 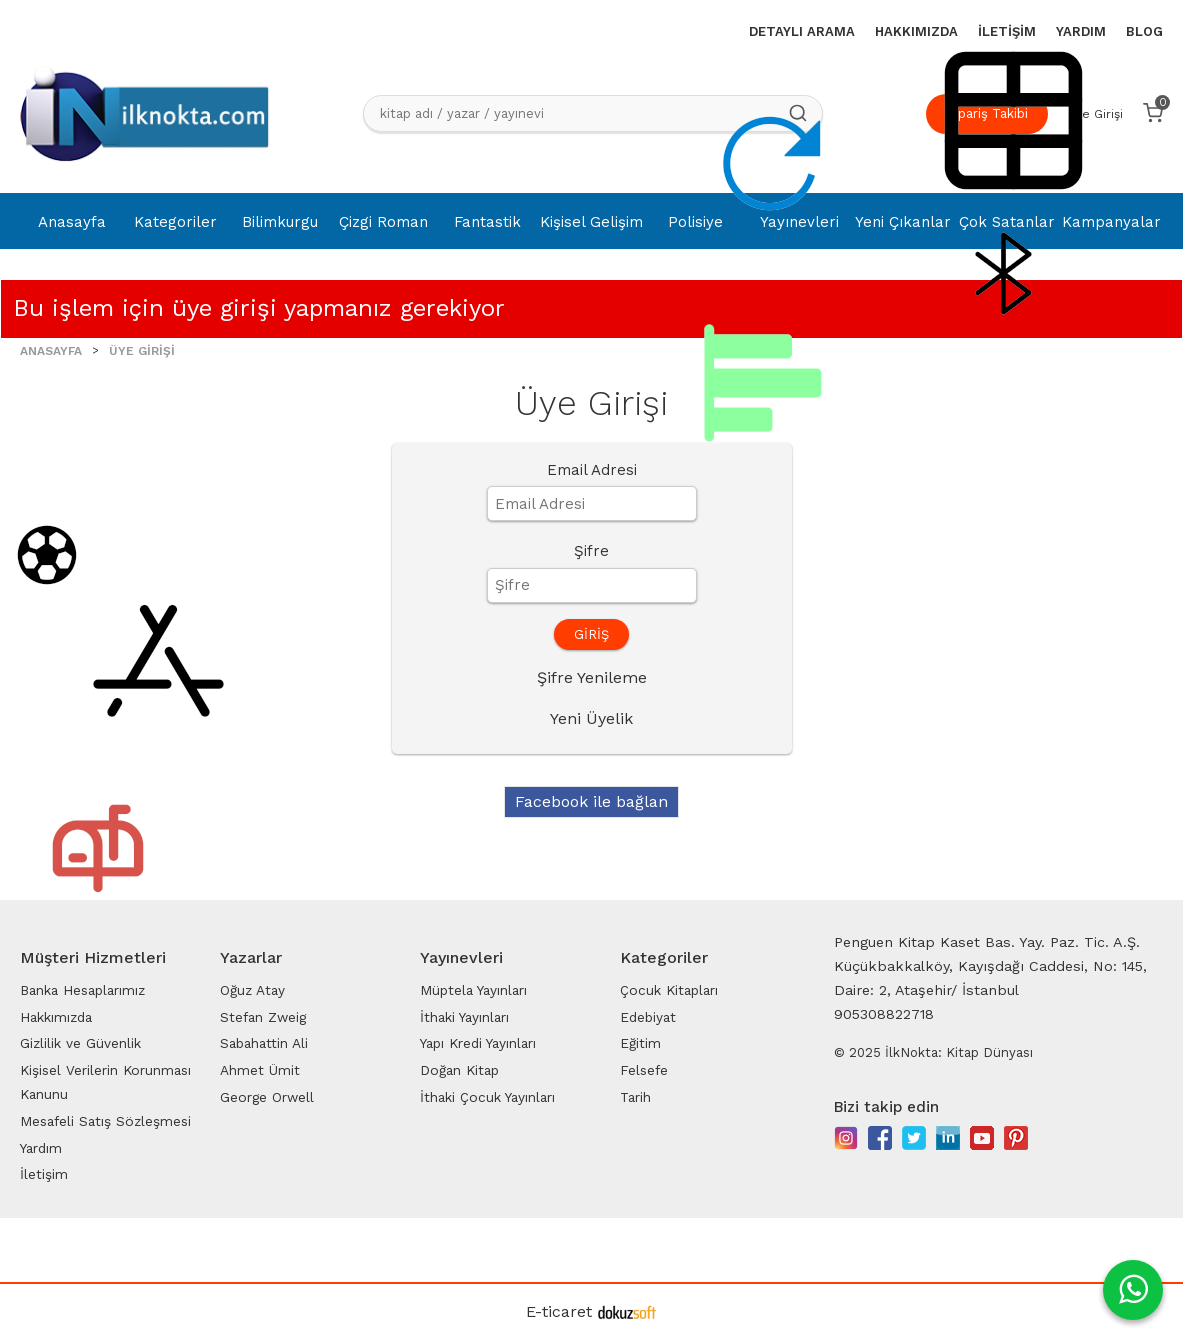 I want to click on access soccer or football-related content, so click(x=47, y=555).